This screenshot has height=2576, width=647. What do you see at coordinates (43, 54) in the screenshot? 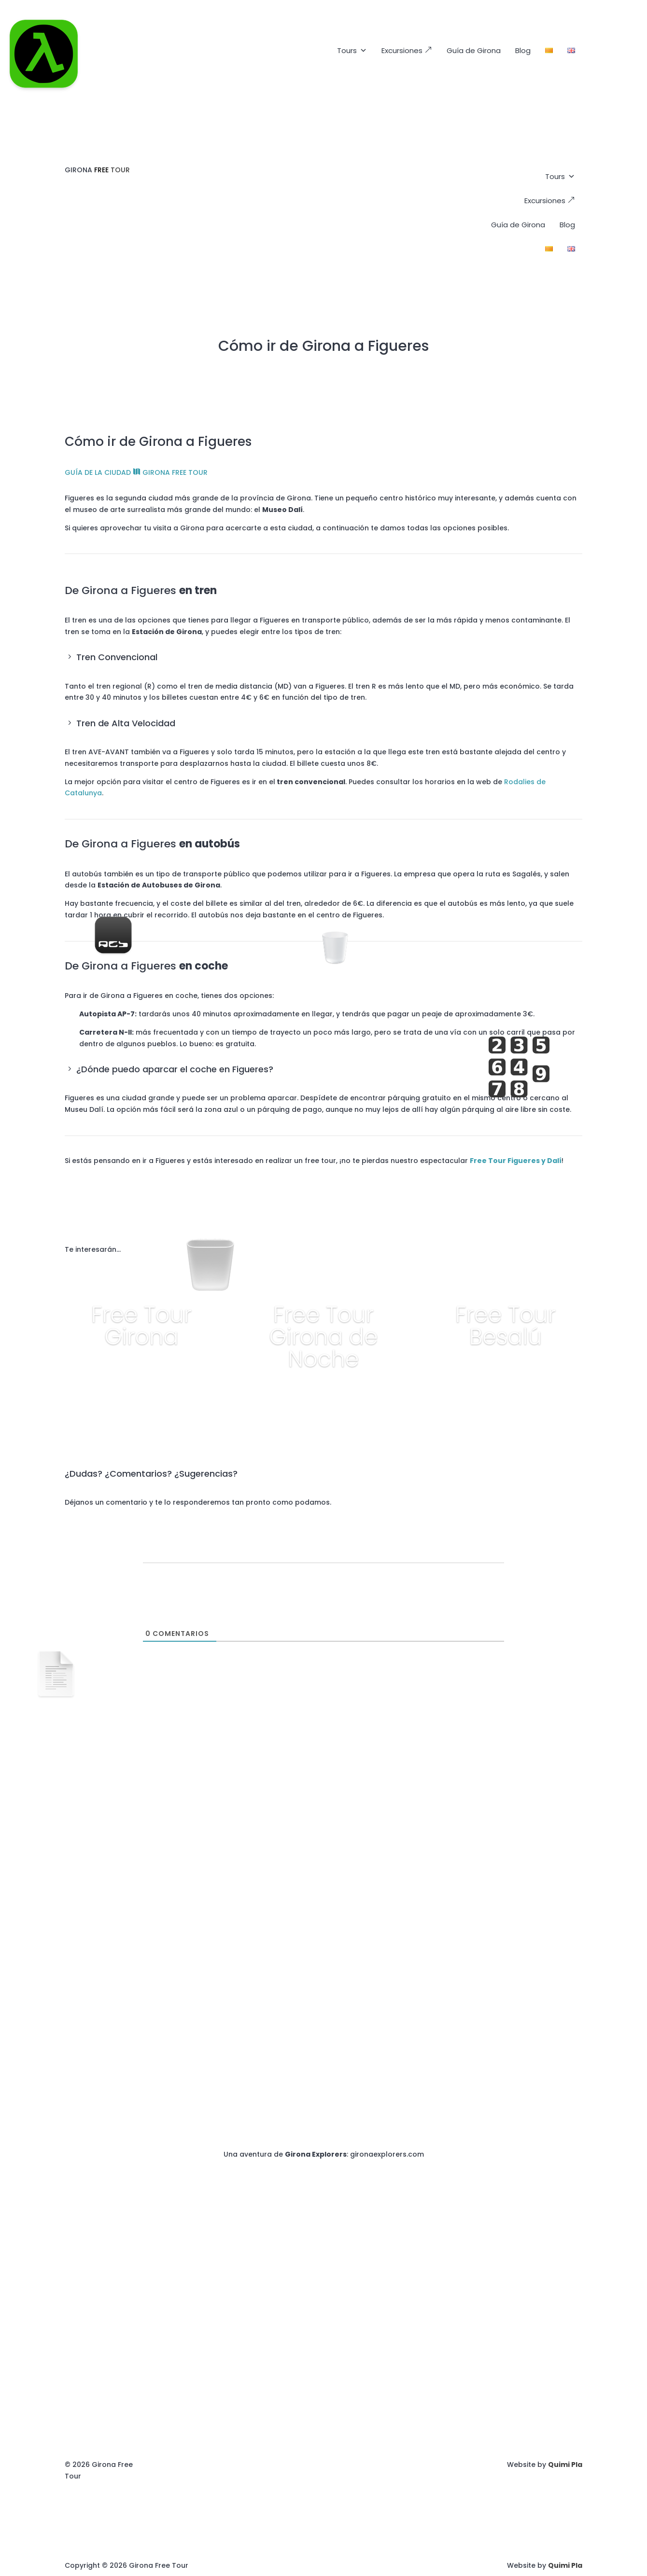
I see `launch half-life: opposing force game` at bounding box center [43, 54].